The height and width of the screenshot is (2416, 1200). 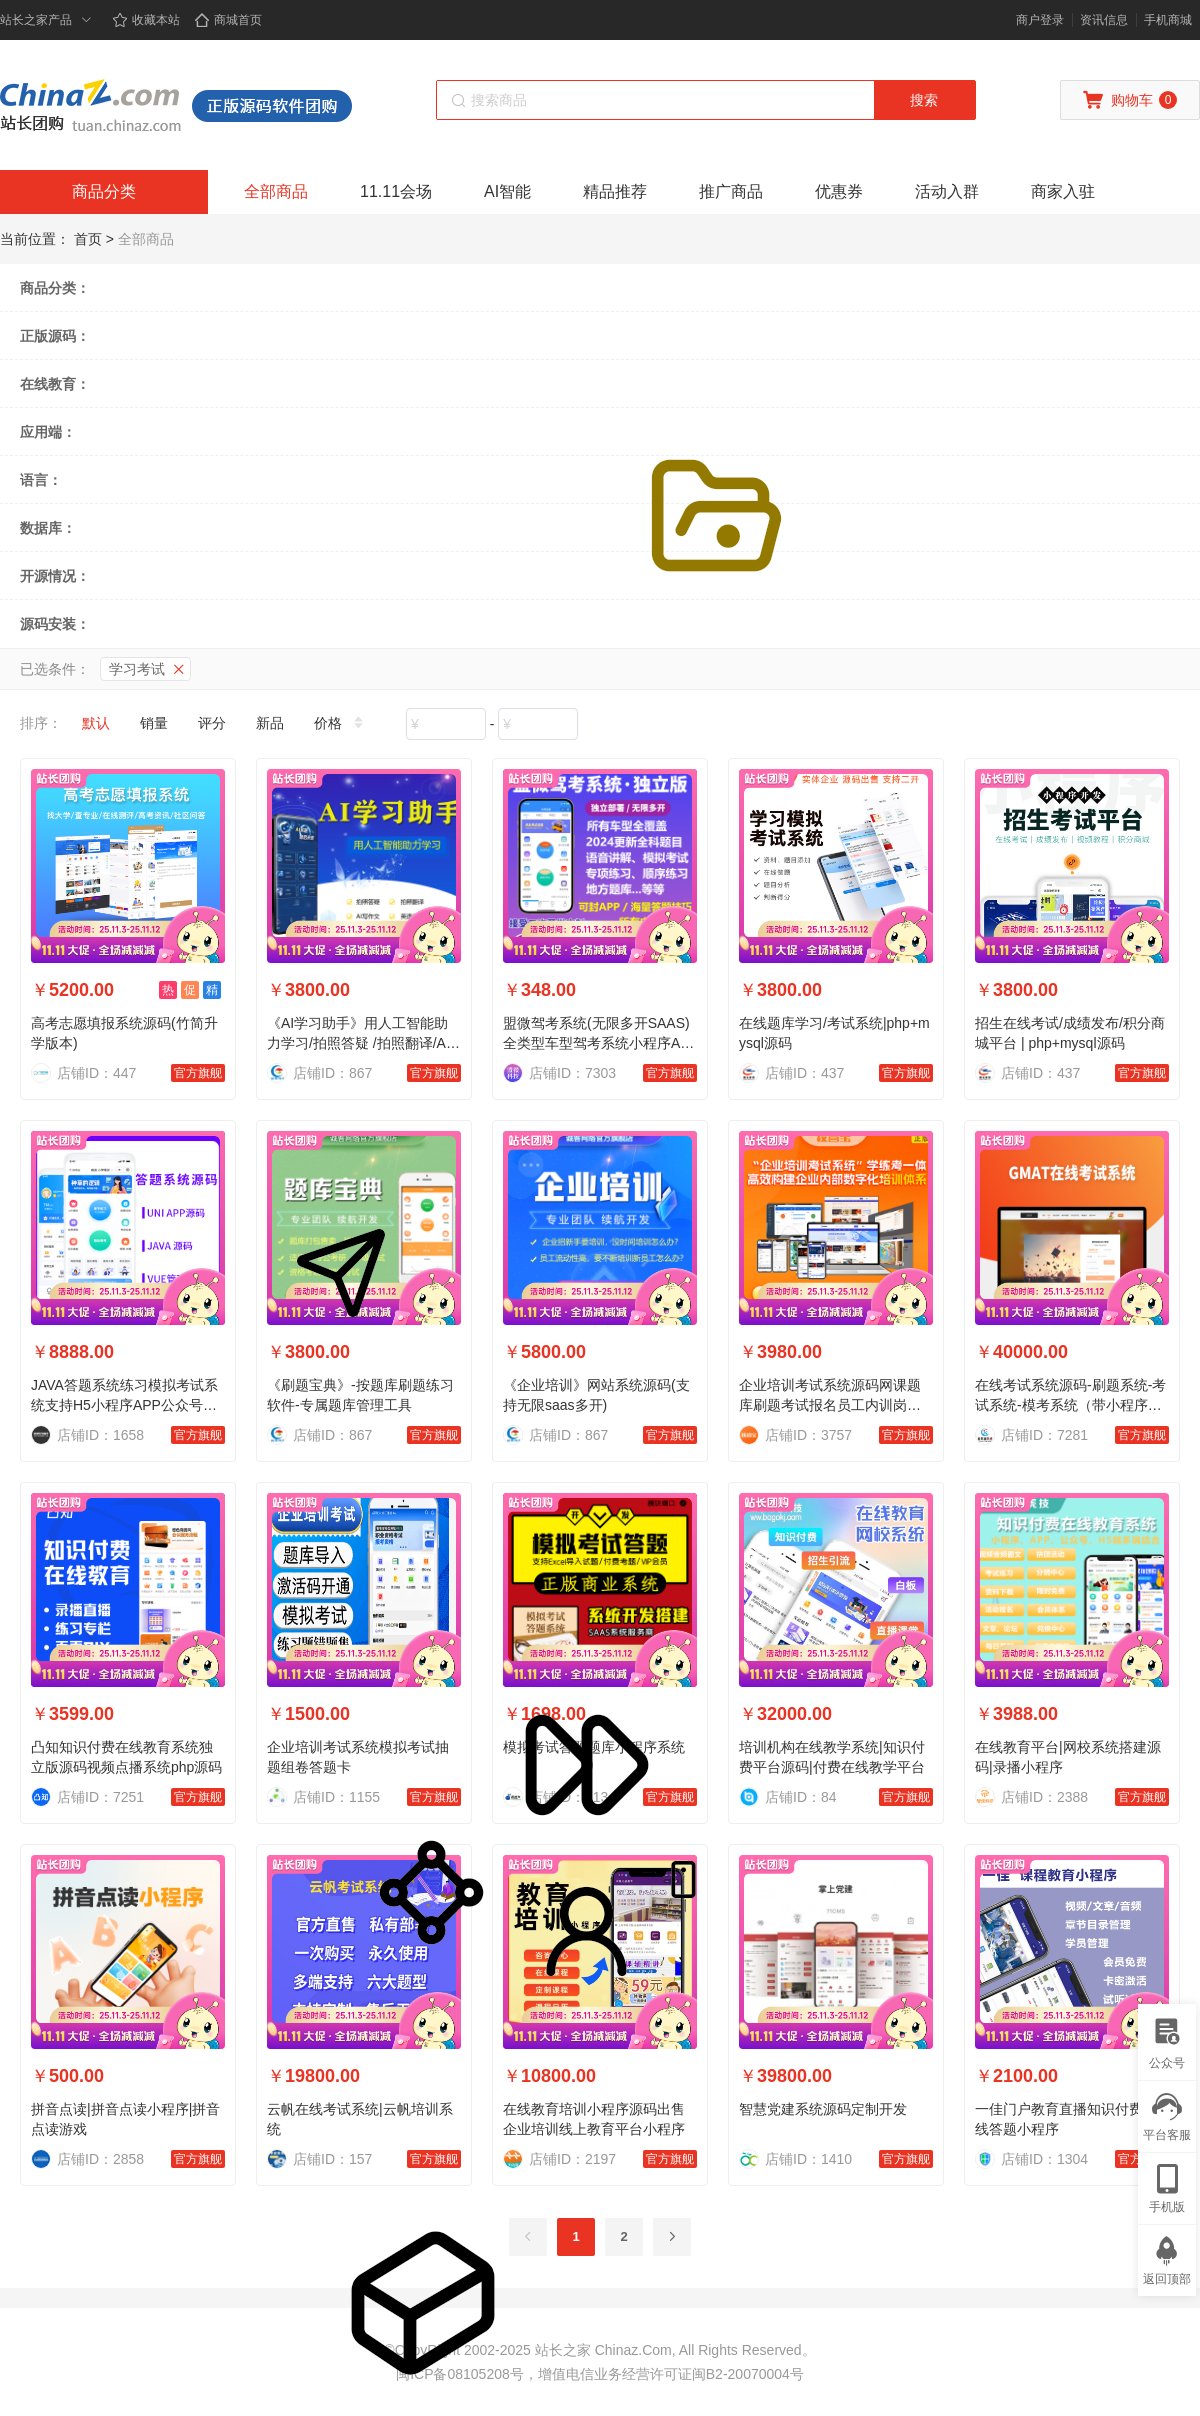 What do you see at coordinates (341, 1273) in the screenshot?
I see `send a message` at bounding box center [341, 1273].